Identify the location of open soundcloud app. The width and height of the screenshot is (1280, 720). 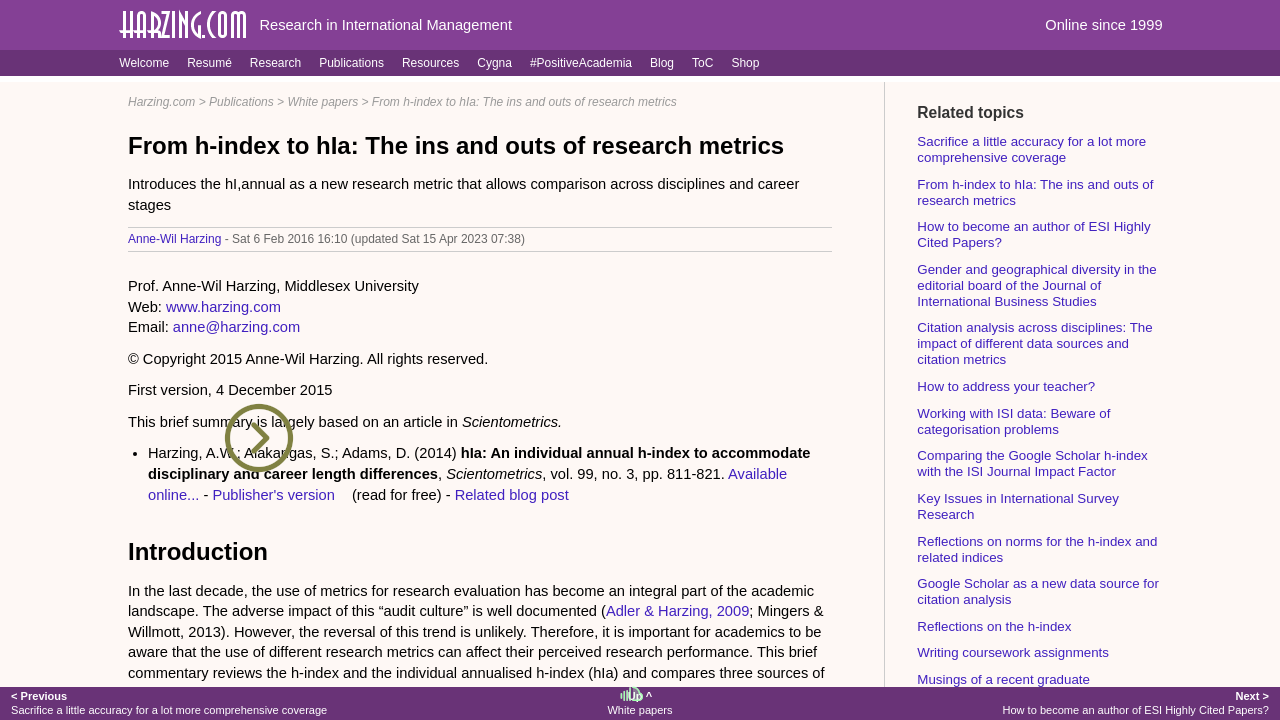
(631, 694).